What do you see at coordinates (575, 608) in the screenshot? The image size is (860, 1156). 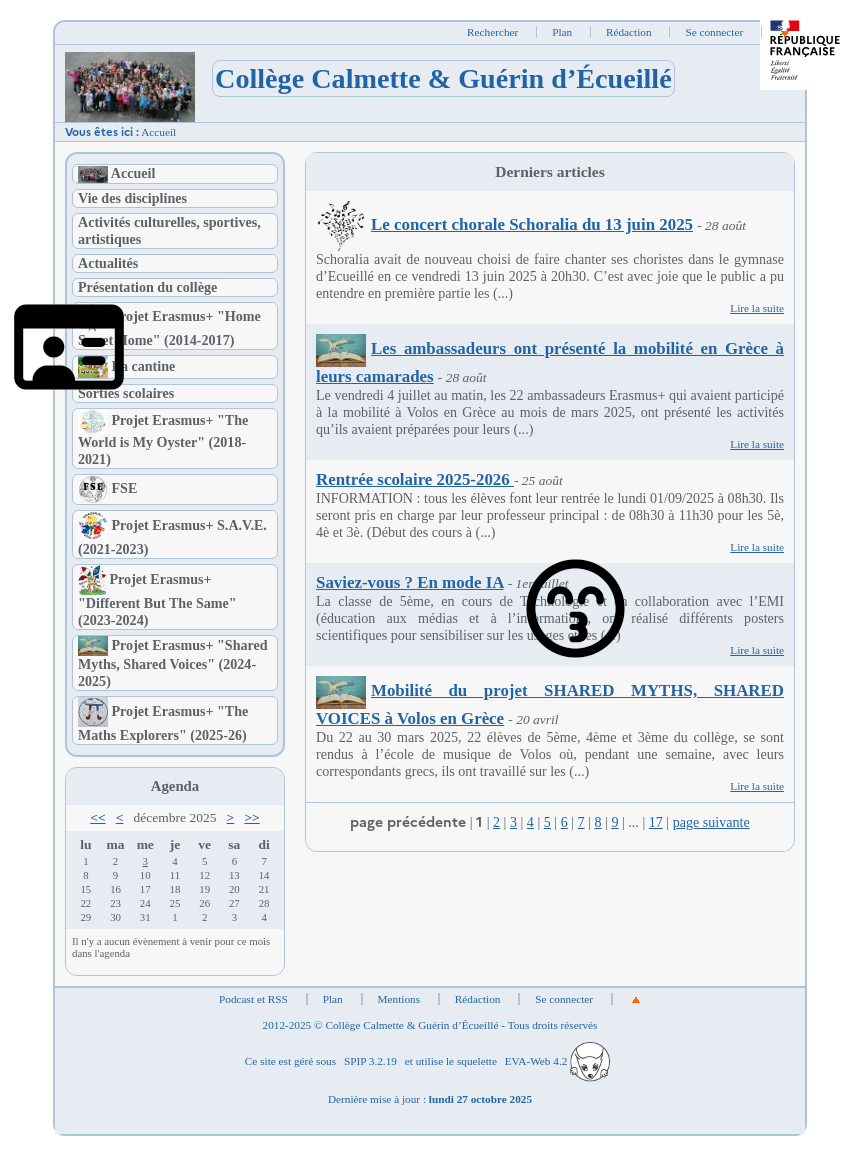 I see `send a kiss or affectionate reaction` at bounding box center [575, 608].